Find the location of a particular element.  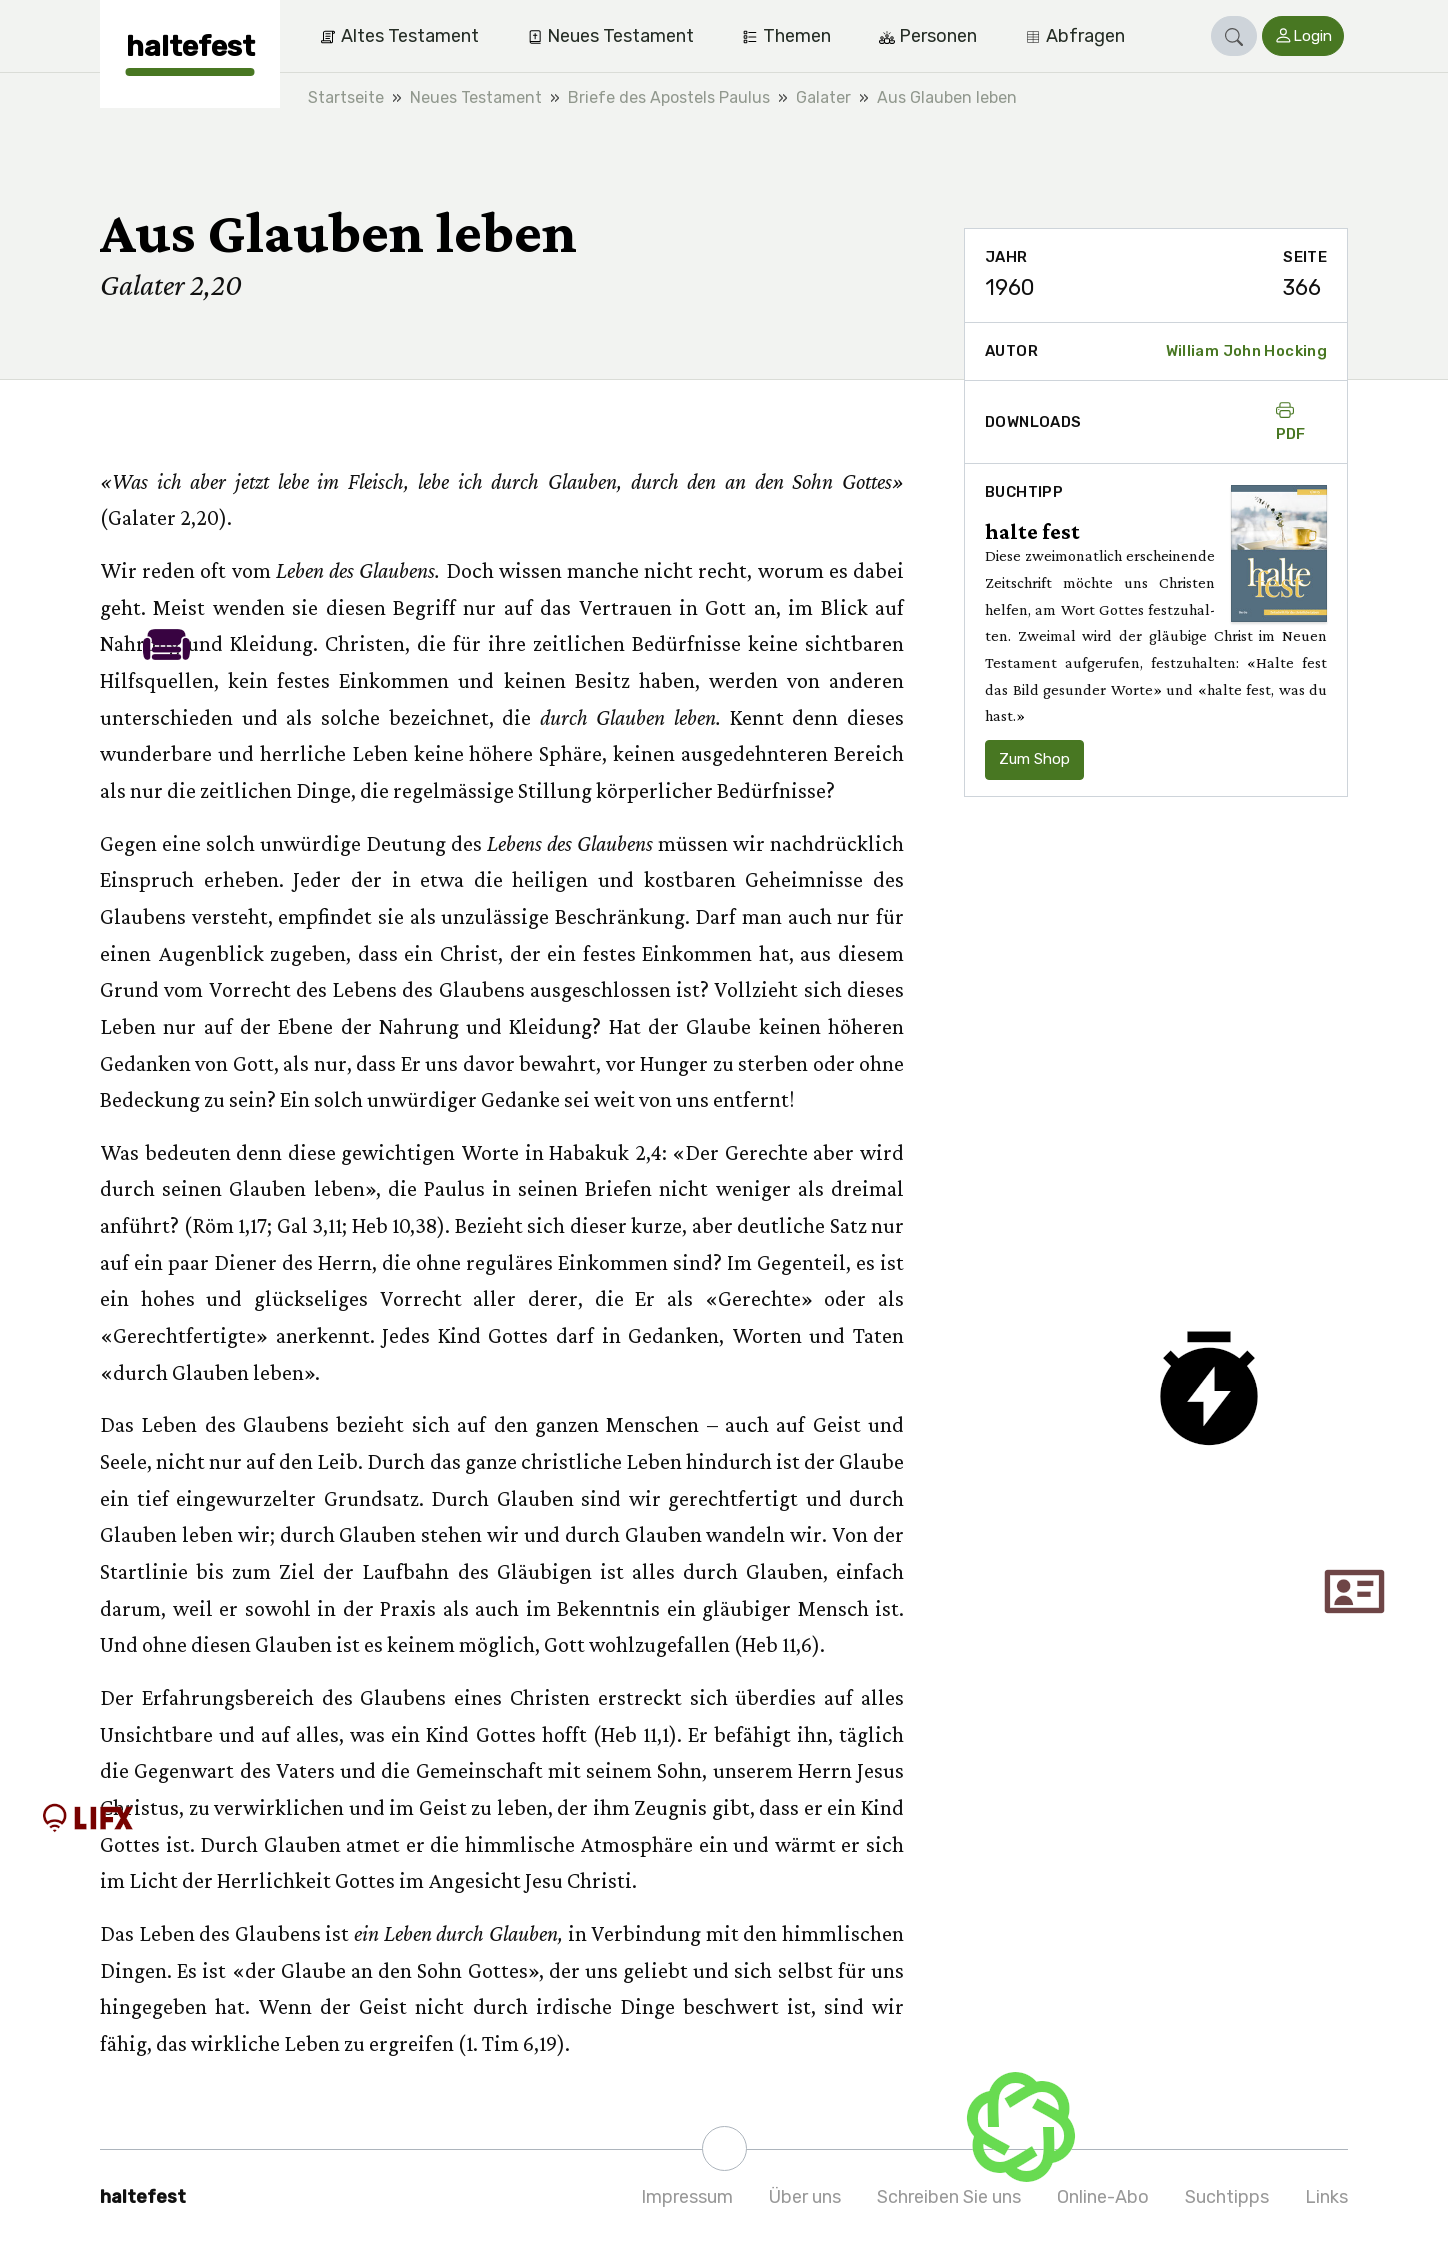

apache couchdb database service is located at coordinates (166, 644).